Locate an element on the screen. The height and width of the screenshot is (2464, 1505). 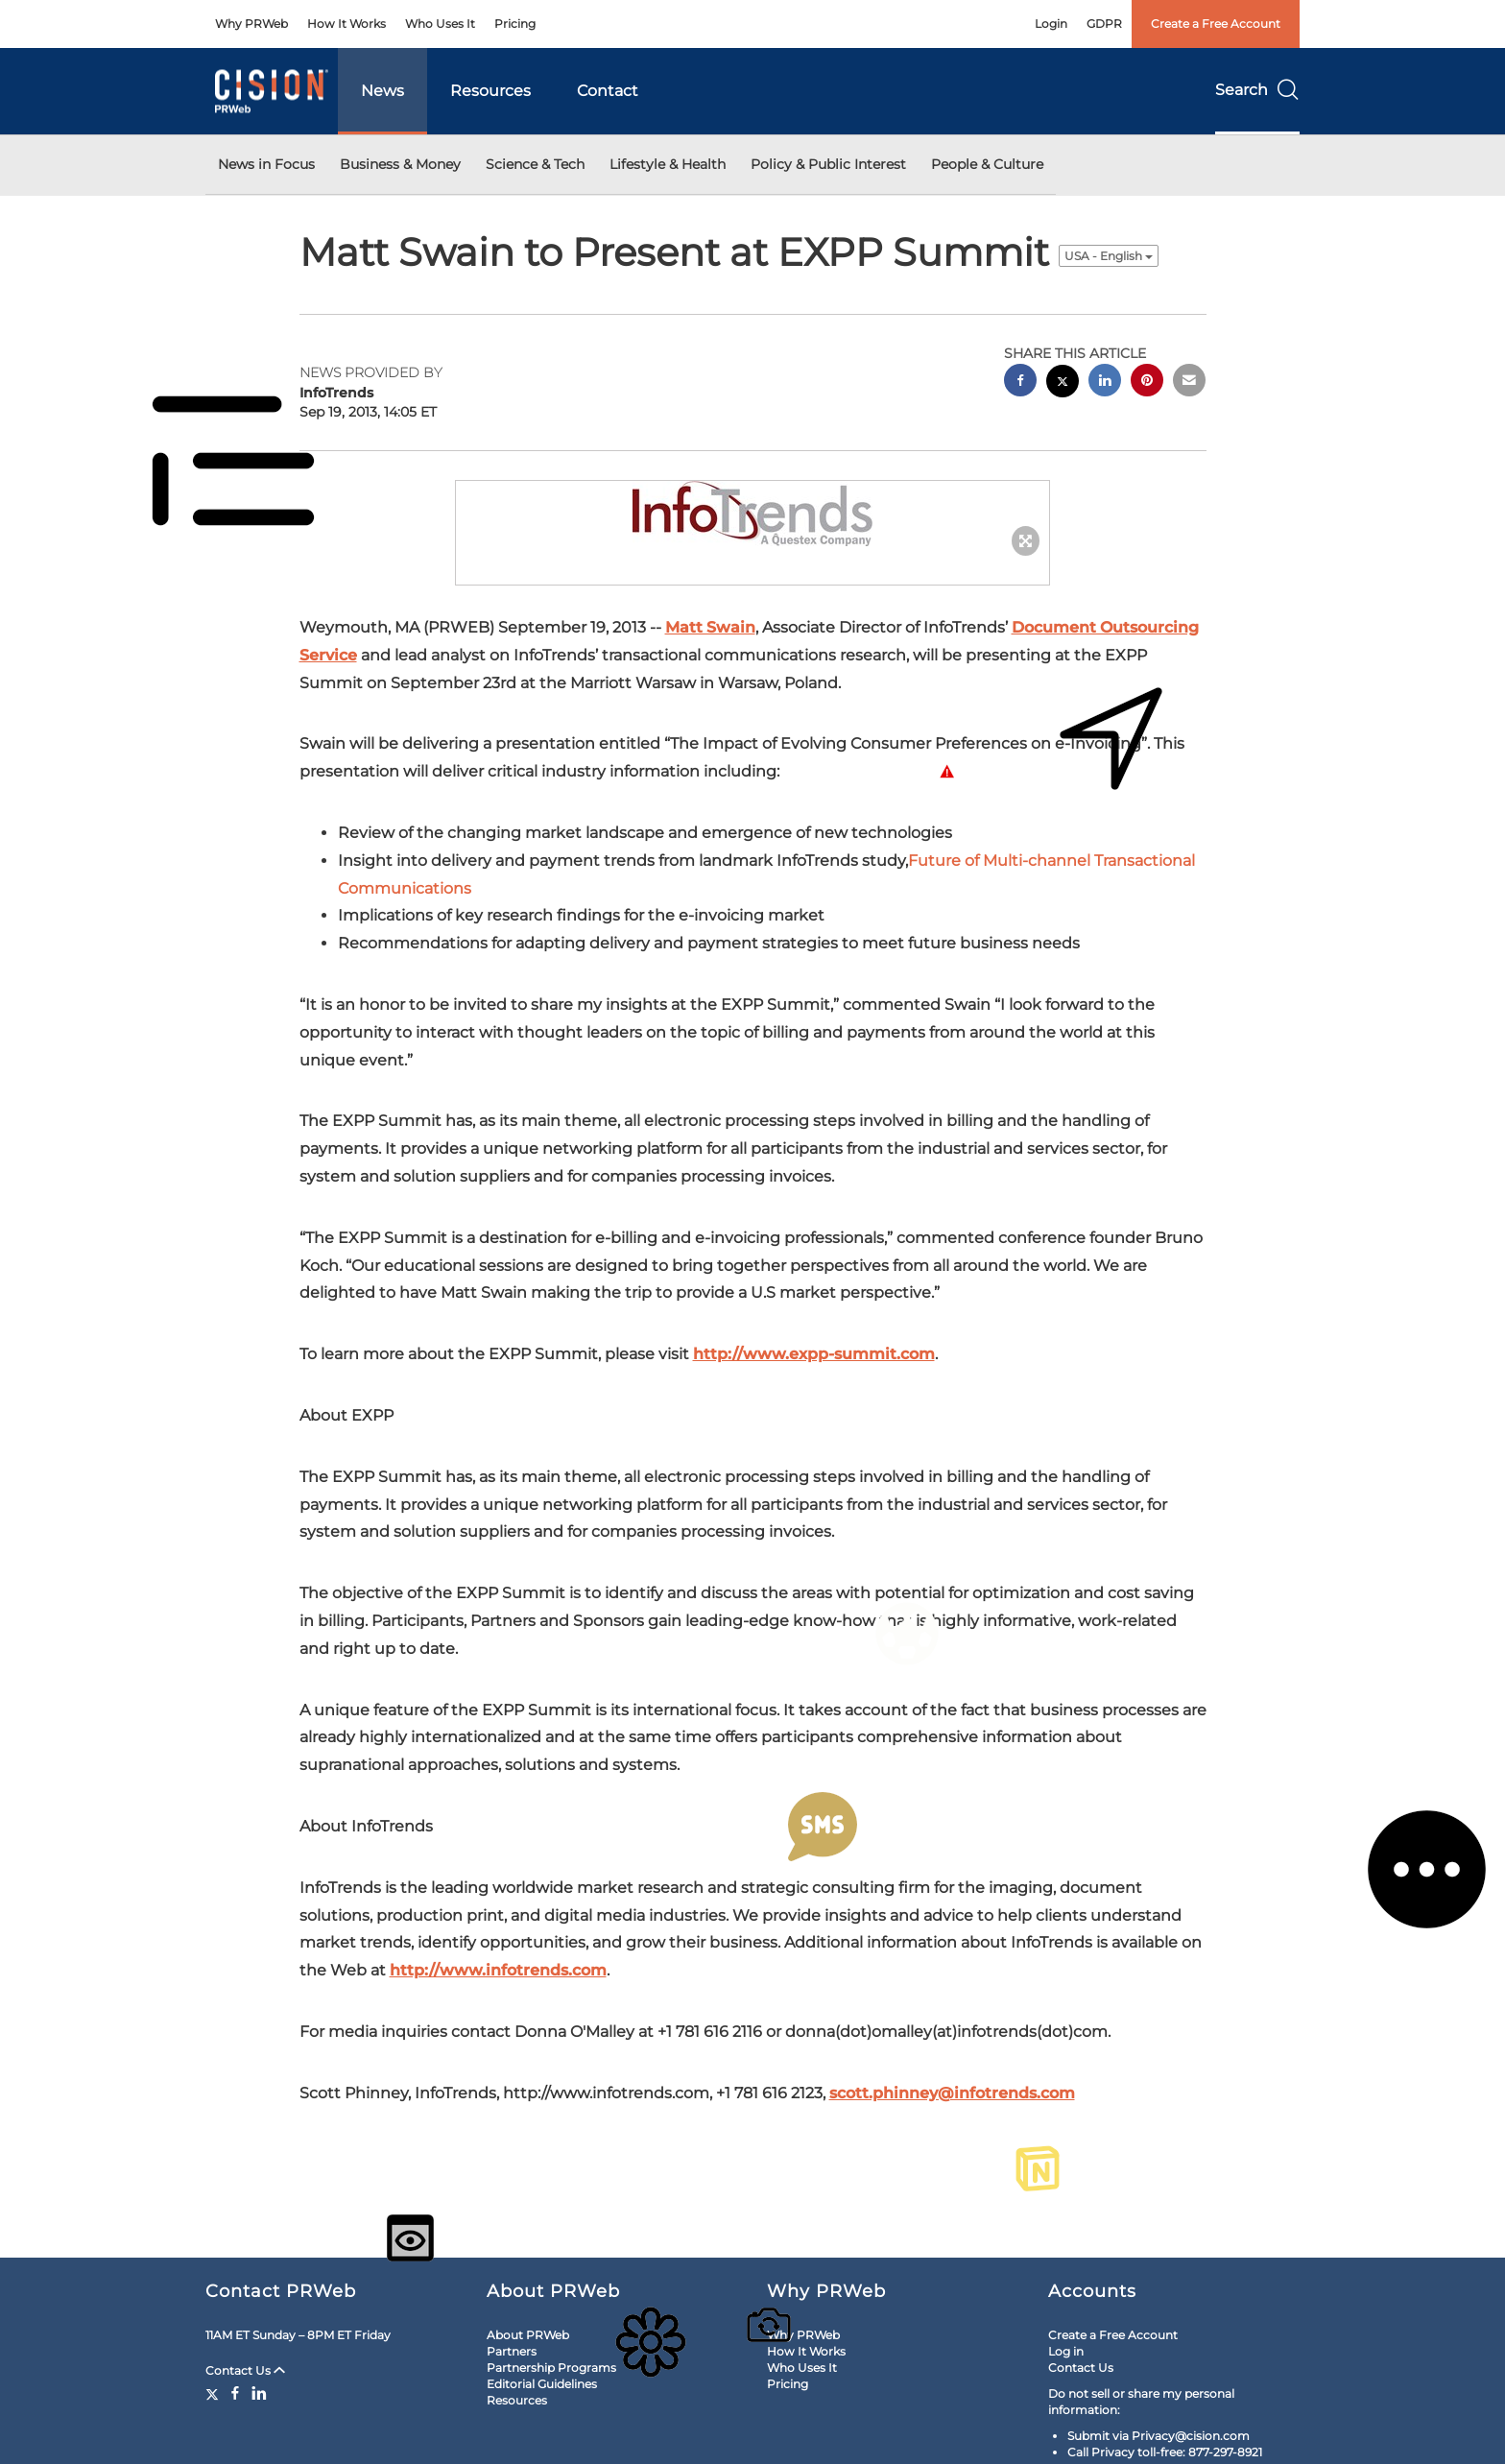
get directions to a location is located at coordinates (1111, 738).